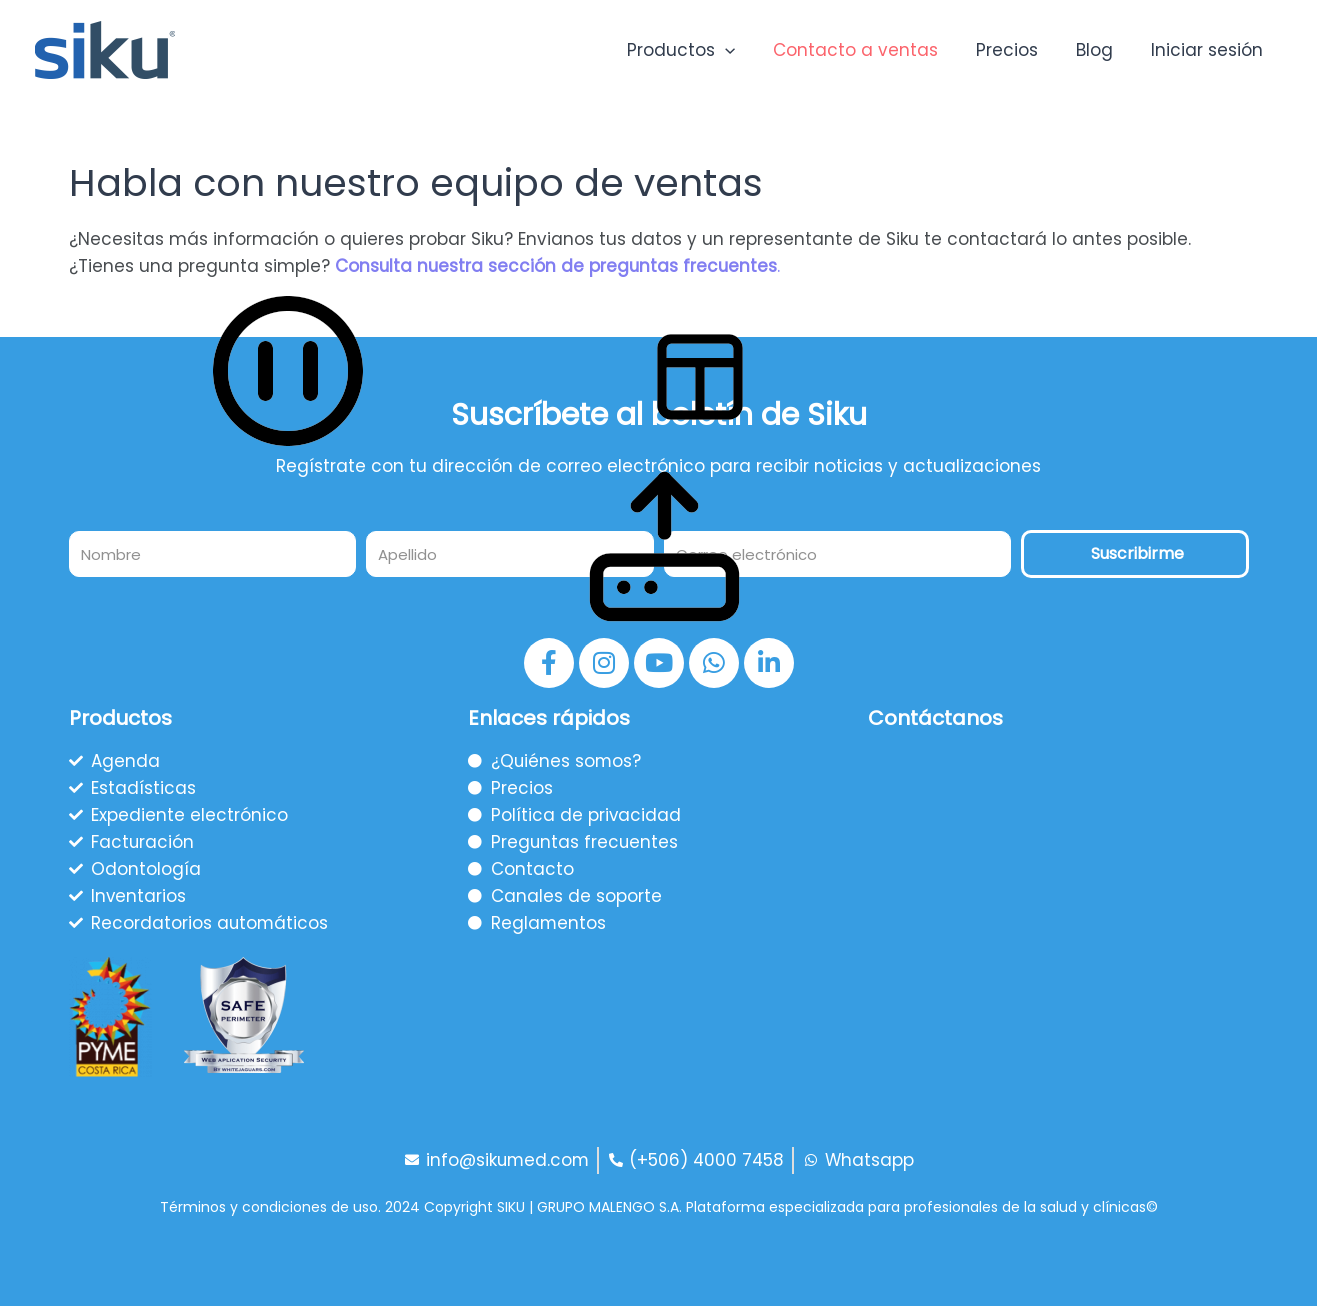 The height and width of the screenshot is (1307, 1317). Describe the element at coordinates (700, 377) in the screenshot. I see `switch to grid or layout view` at that location.